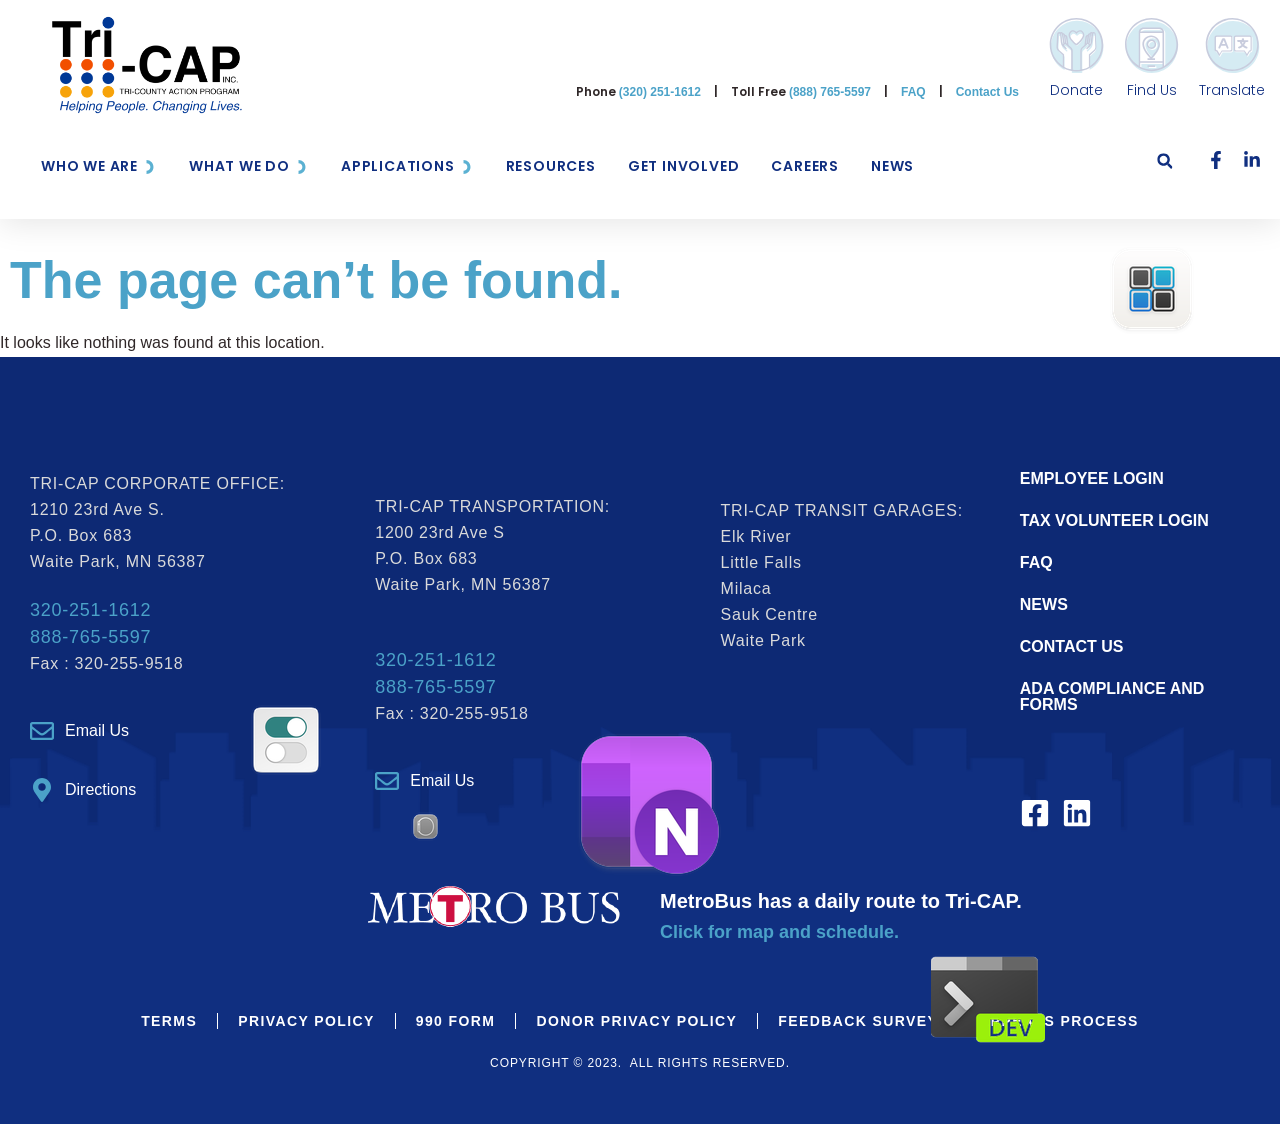  Describe the element at coordinates (646, 801) in the screenshot. I see `open Microsoft OneNote` at that location.